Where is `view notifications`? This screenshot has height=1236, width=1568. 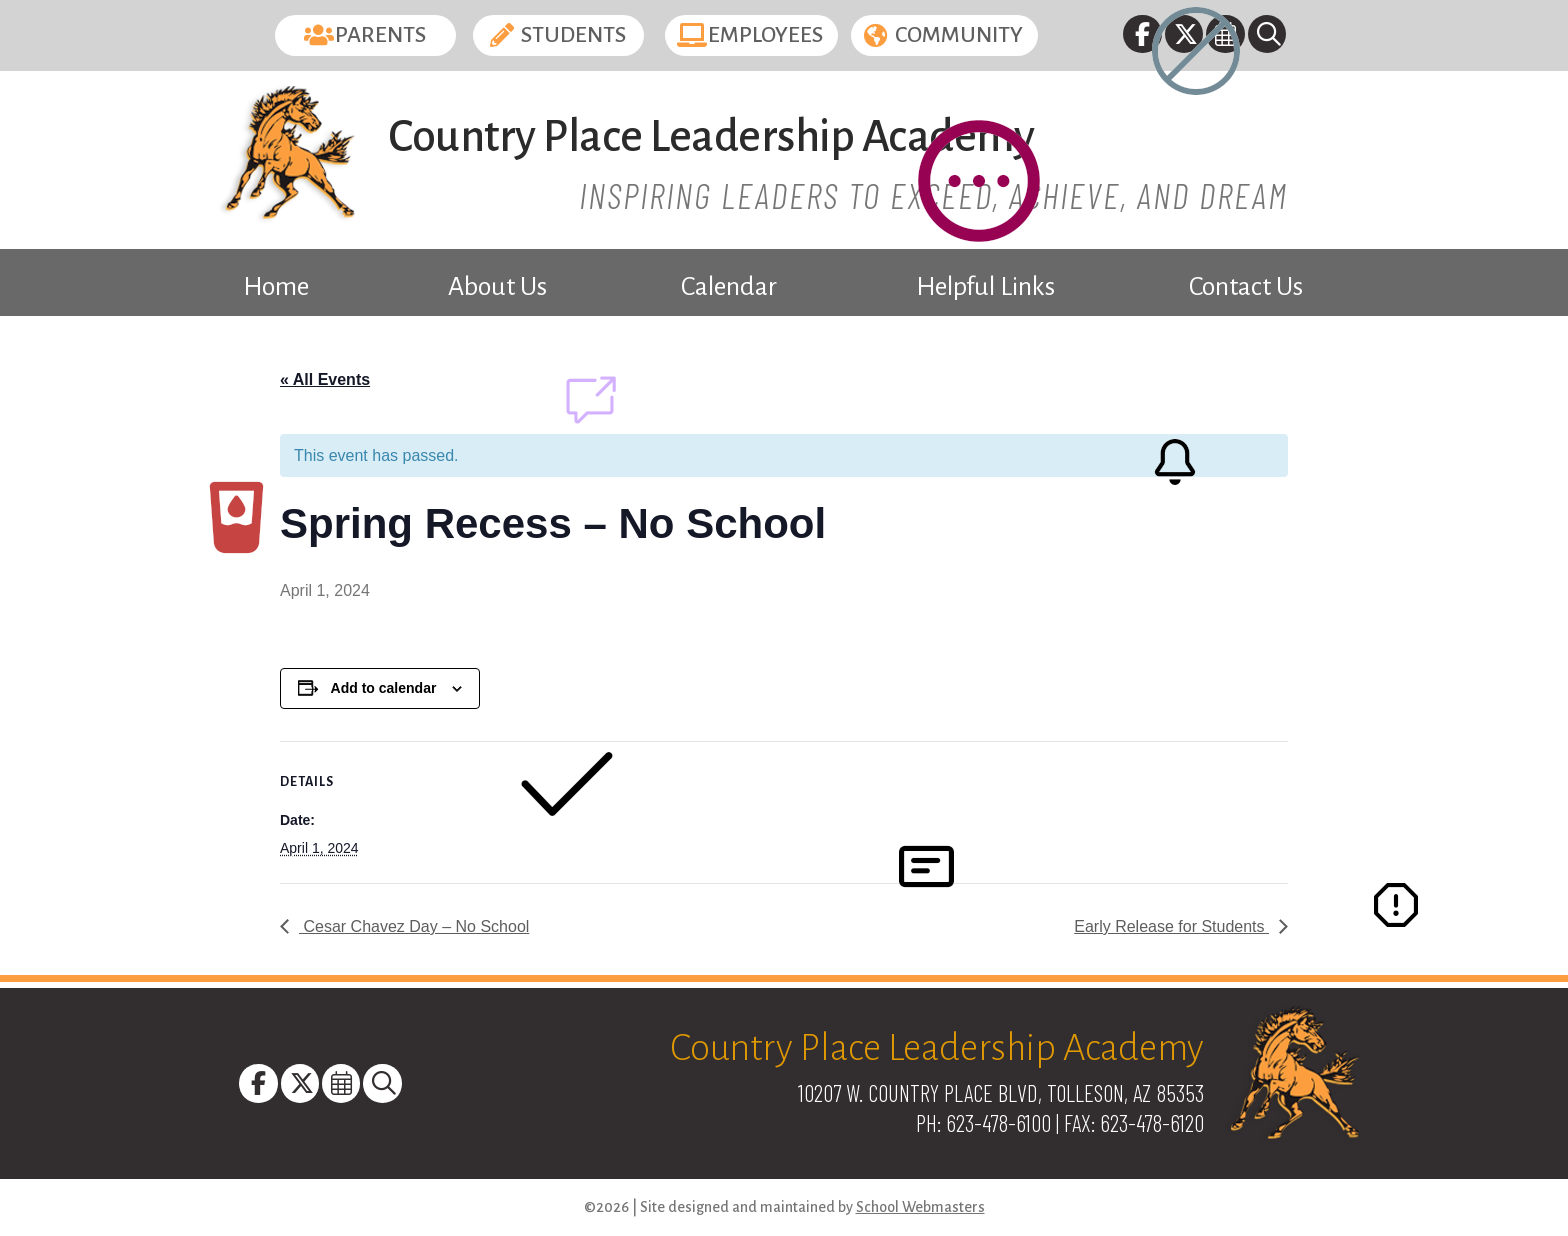
view notifications is located at coordinates (1175, 462).